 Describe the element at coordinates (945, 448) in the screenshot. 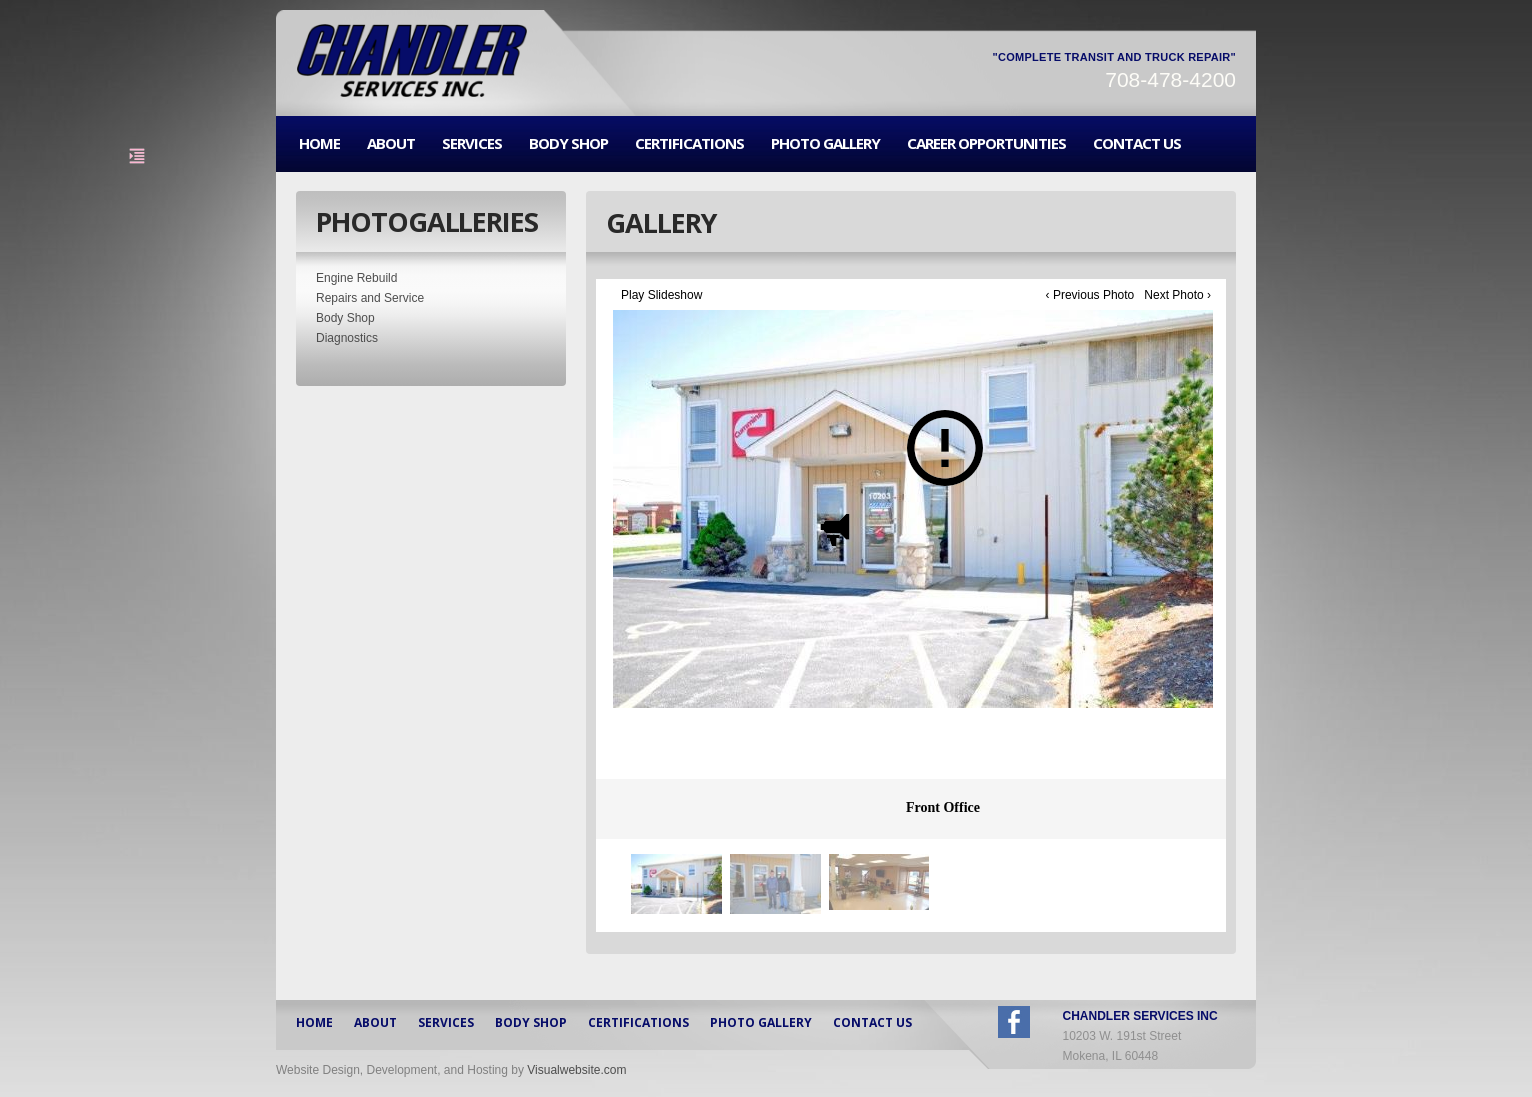

I see `indicates a warning or alert requiring attention` at that location.